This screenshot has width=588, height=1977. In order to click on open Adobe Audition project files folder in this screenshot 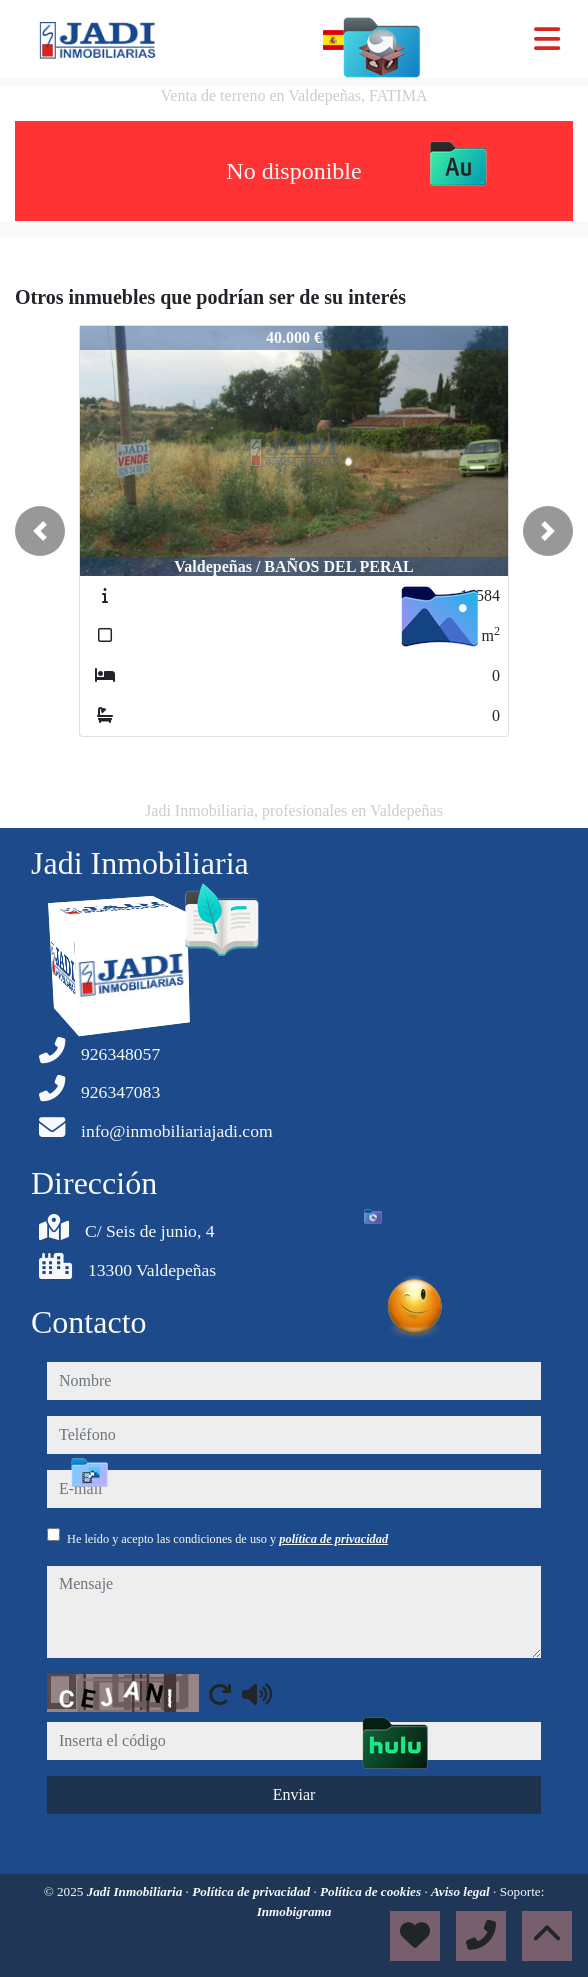, I will do `click(458, 165)`.